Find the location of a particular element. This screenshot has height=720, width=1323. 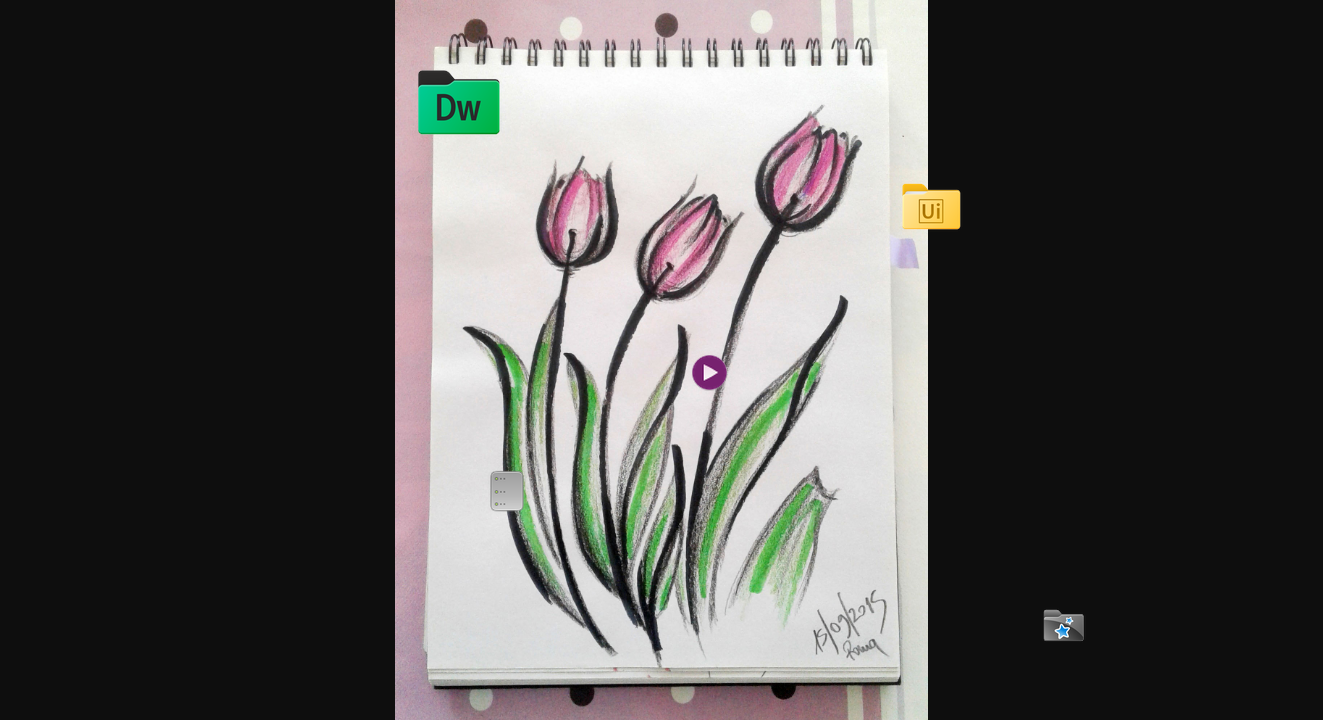

access network server settings is located at coordinates (507, 491).